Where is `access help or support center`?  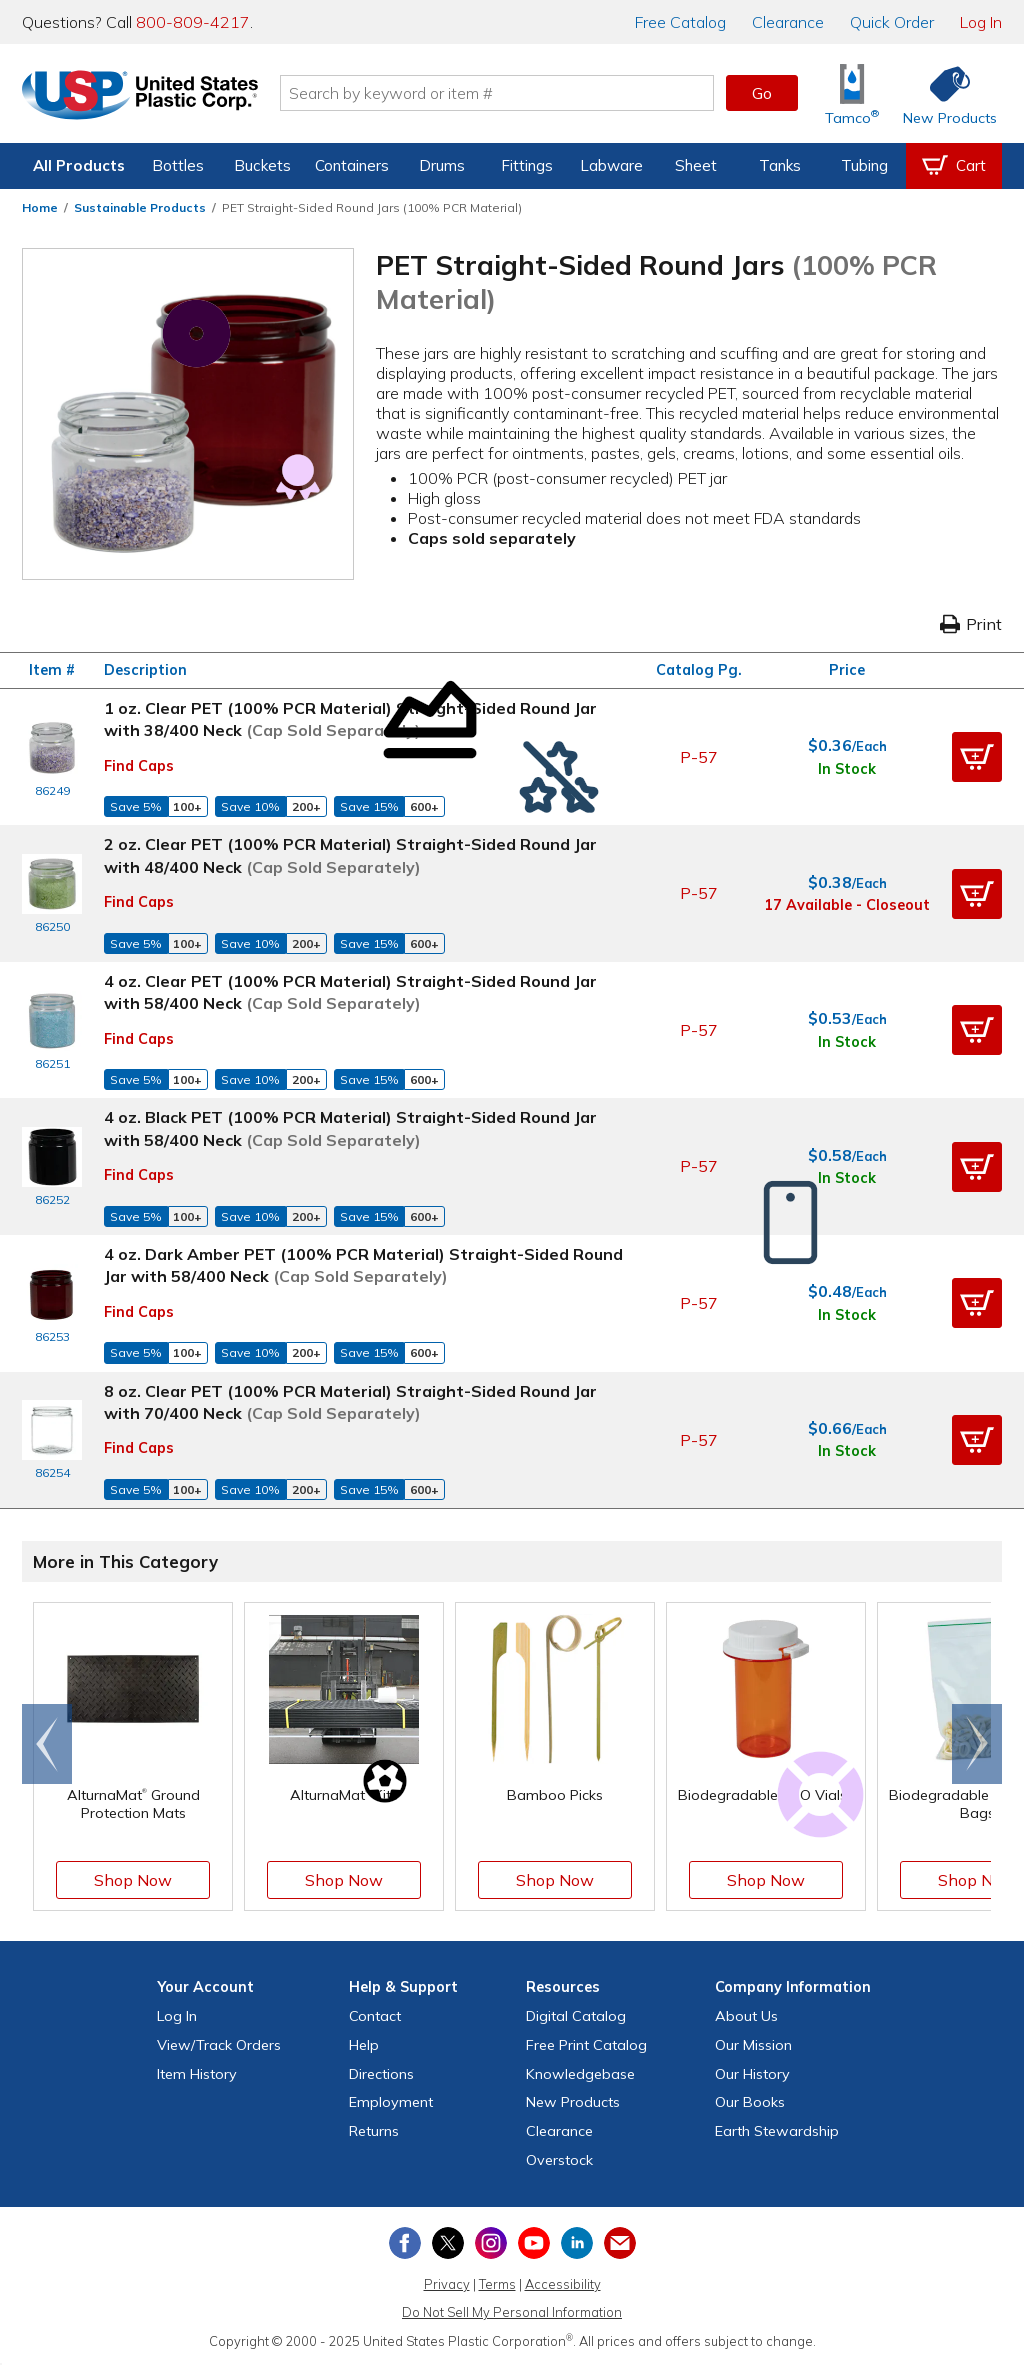
access help or support center is located at coordinates (820, 1794).